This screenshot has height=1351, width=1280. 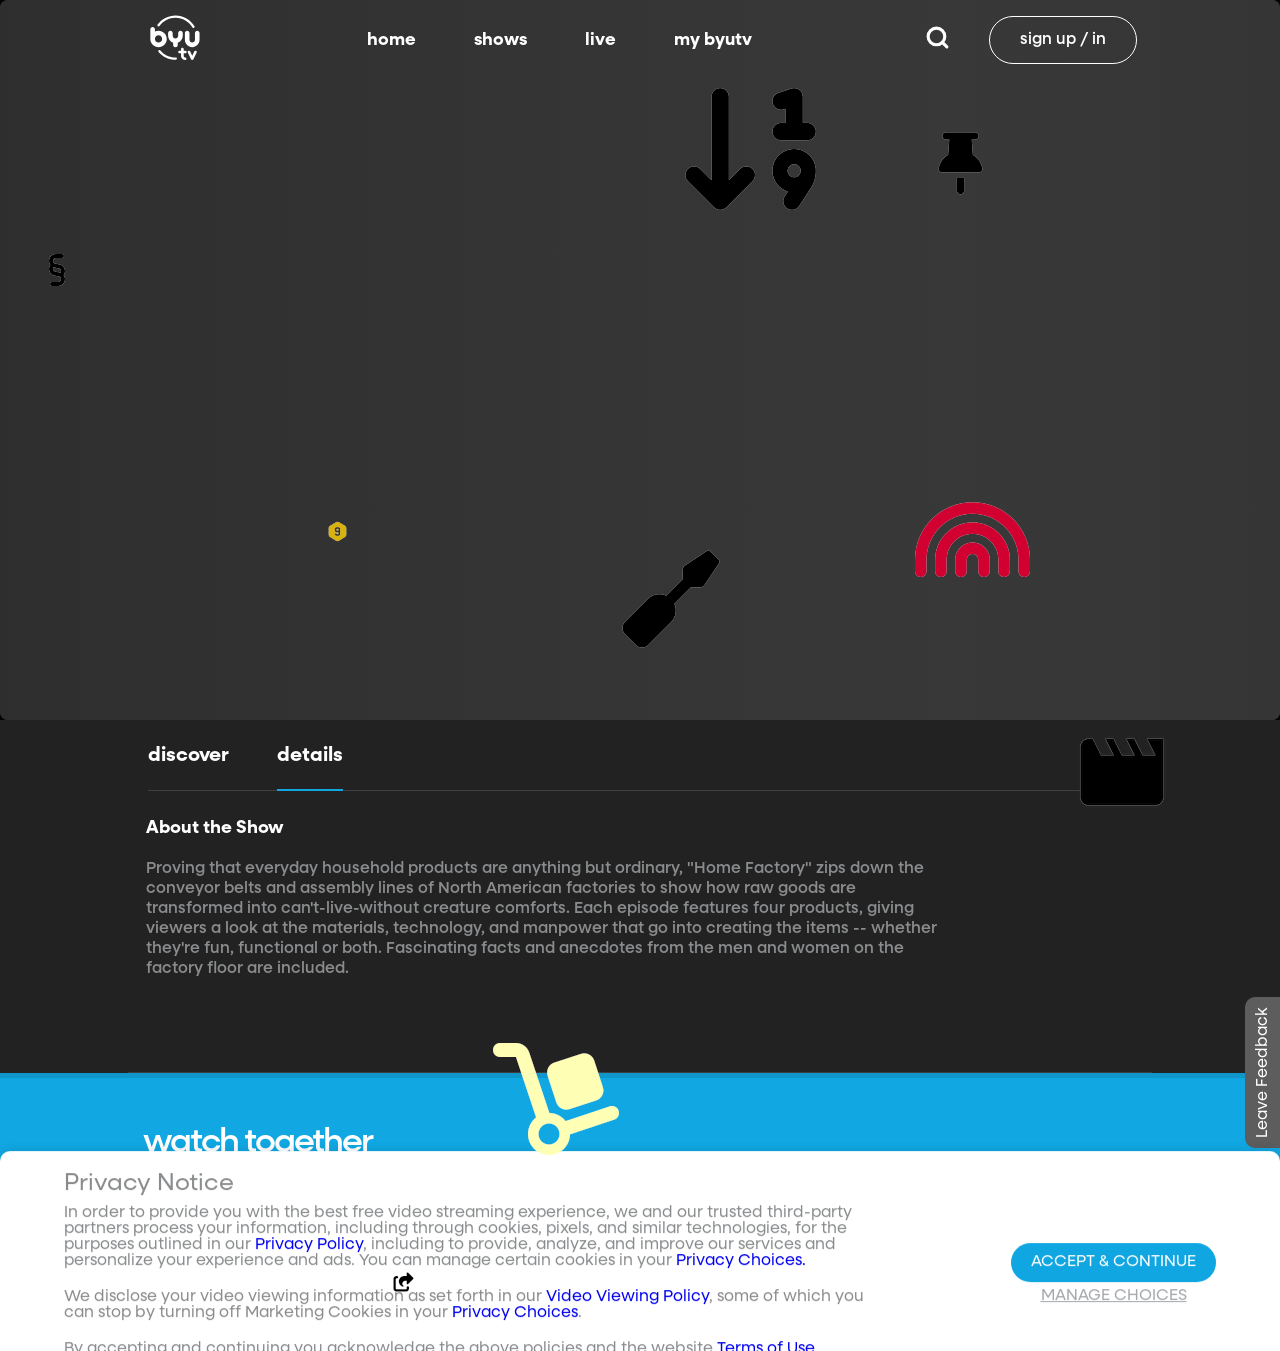 What do you see at coordinates (337, 531) in the screenshot?
I see `indicates step 9 in a multi-step process` at bounding box center [337, 531].